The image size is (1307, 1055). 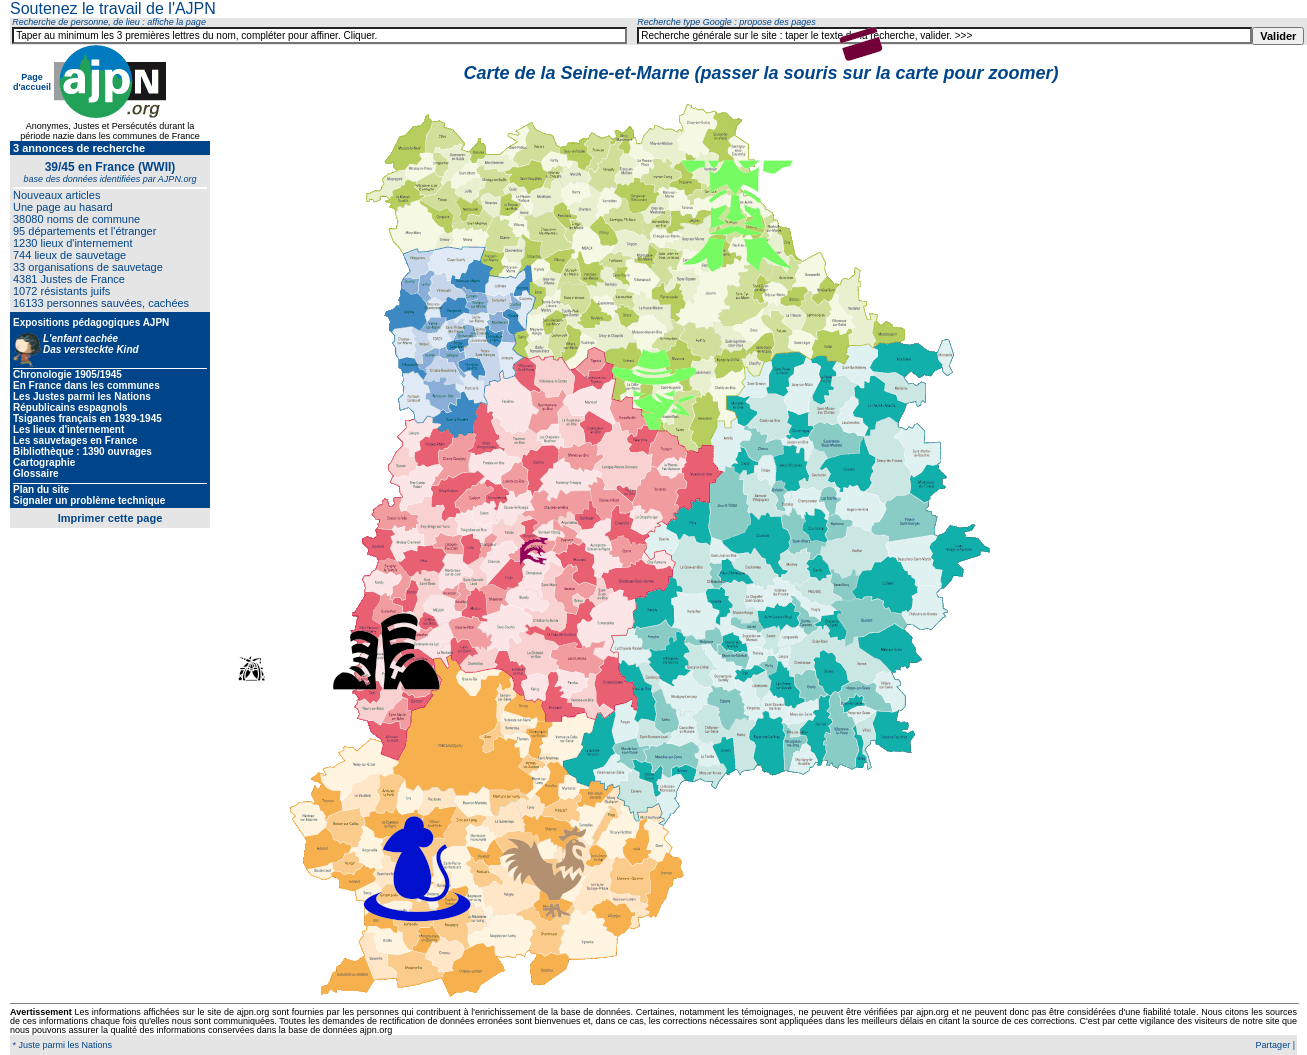 I want to click on the deku tree character from the legend of zelda series, so click(x=737, y=216).